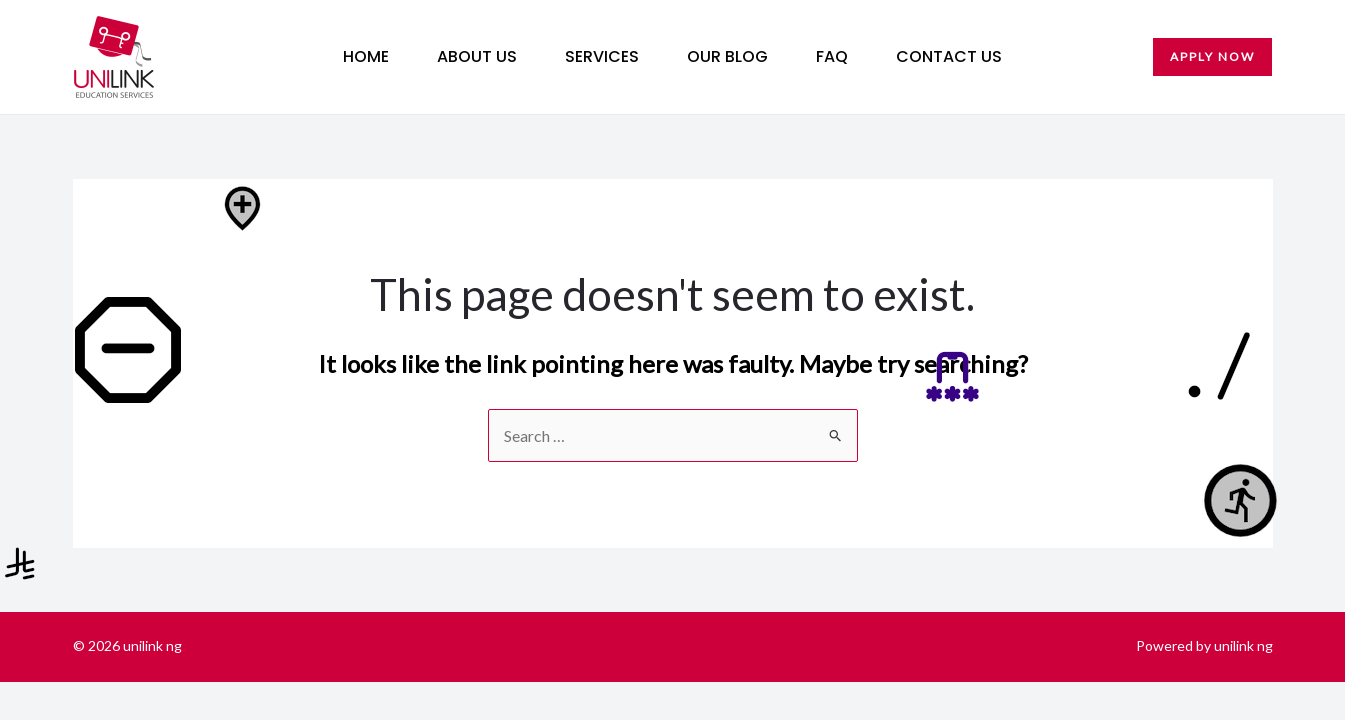 This screenshot has height=720, width=1345. What do you see at coordinates (20, 564) in the screenshot?
I see `indicates price or amount in Saudi riyals` at bounding box center [20, 564].